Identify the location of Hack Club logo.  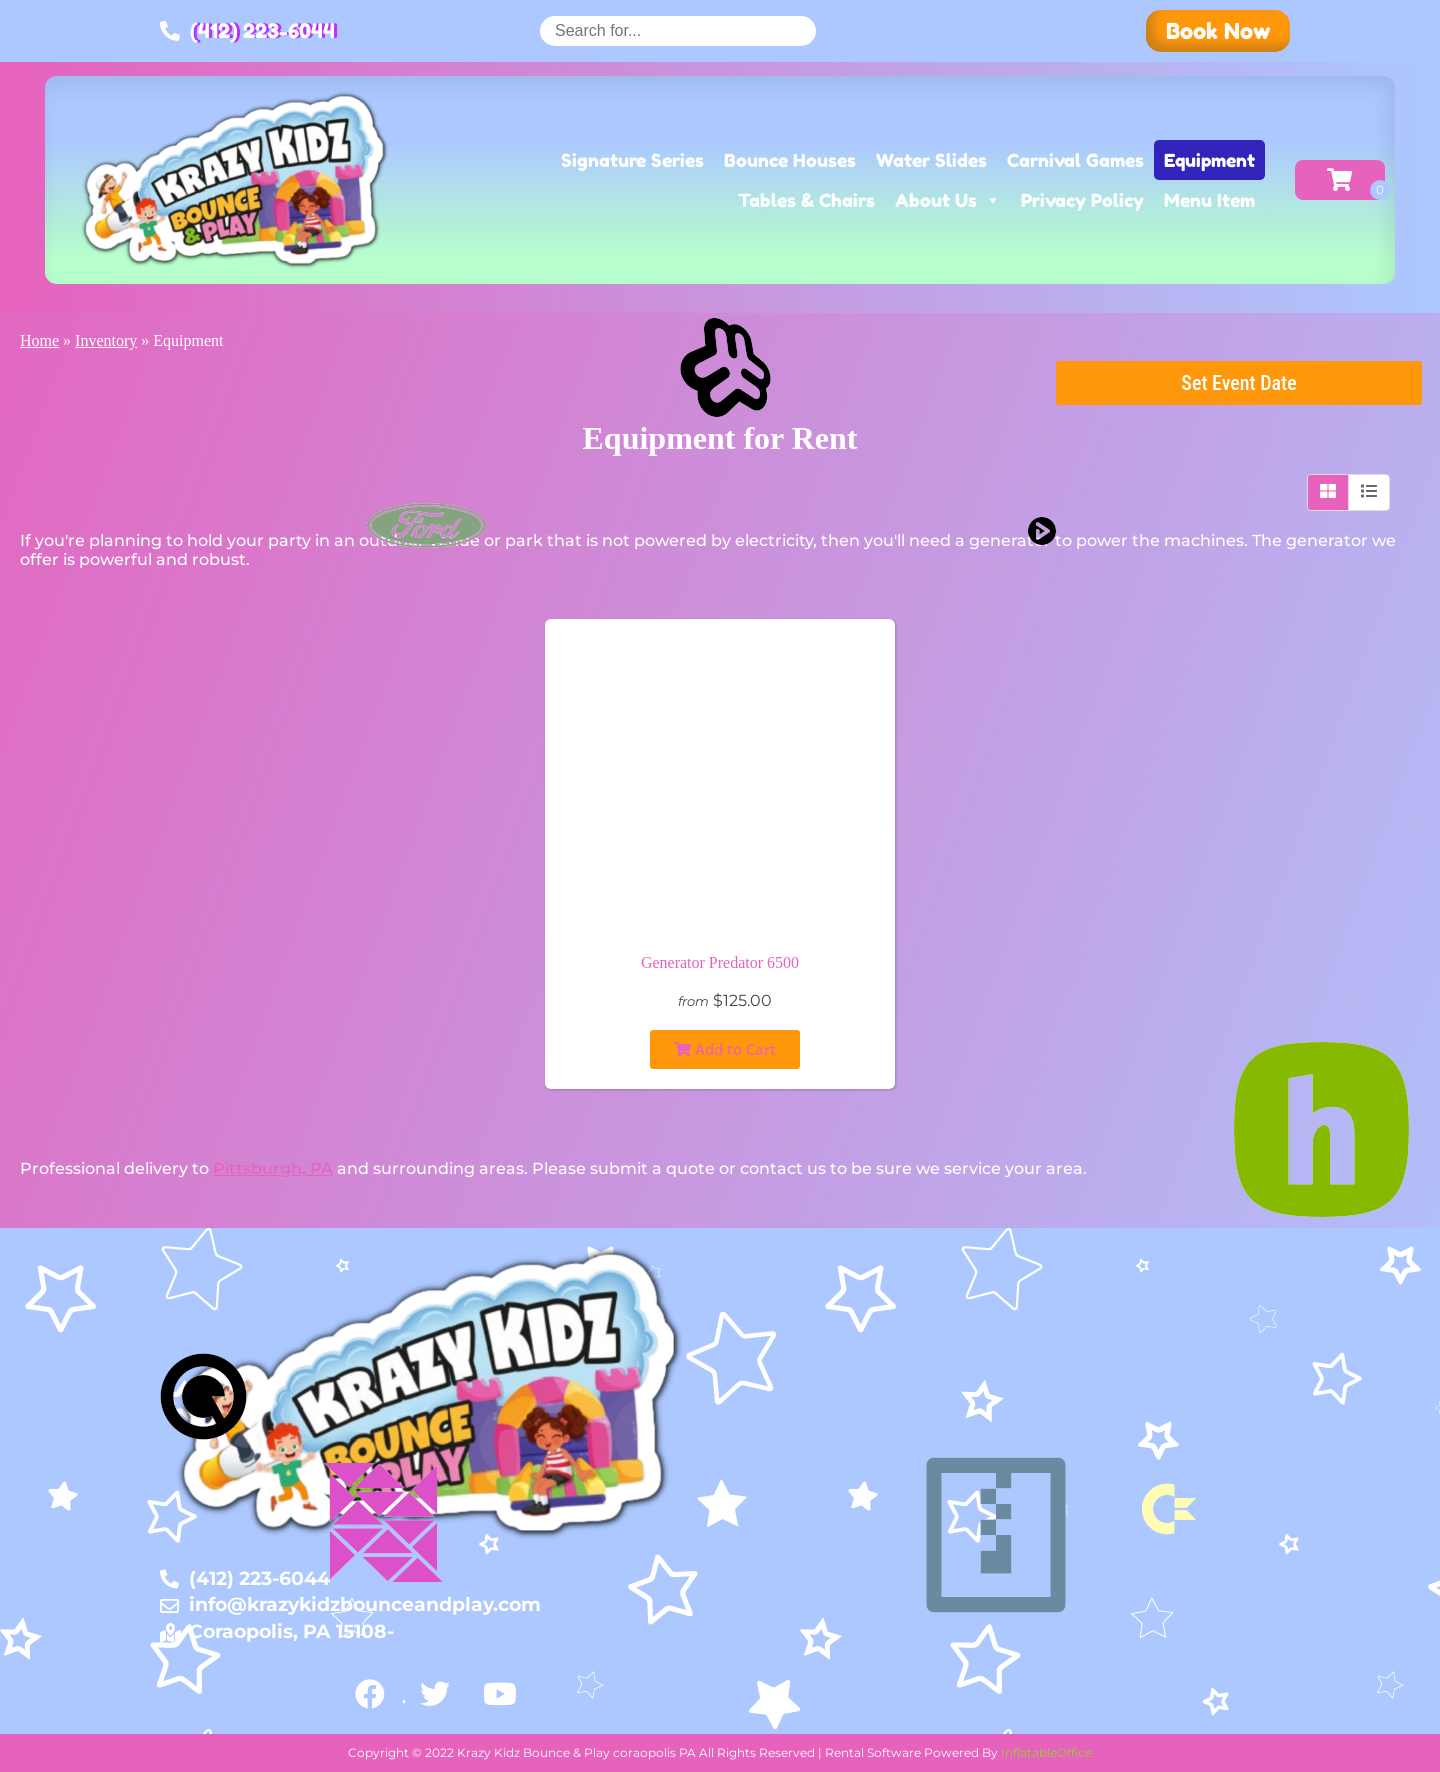
(1321, 1129).